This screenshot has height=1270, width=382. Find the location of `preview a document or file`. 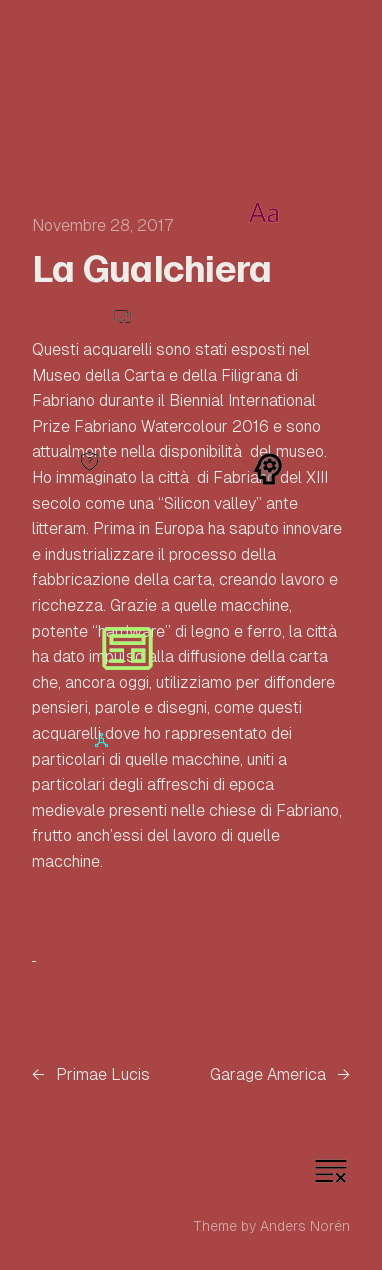

preview a document or file is located at coordinates (127, 648).